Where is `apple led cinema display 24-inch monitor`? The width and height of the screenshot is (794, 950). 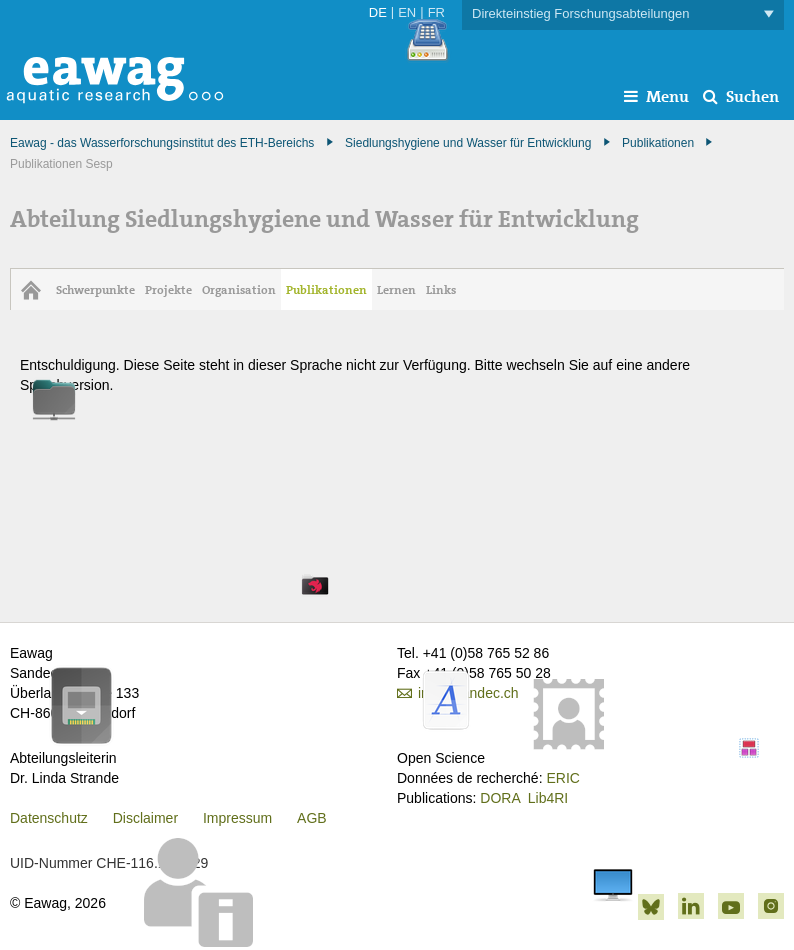 apple led cinema display 24-inch monitor is located at coordinates (613, 878).